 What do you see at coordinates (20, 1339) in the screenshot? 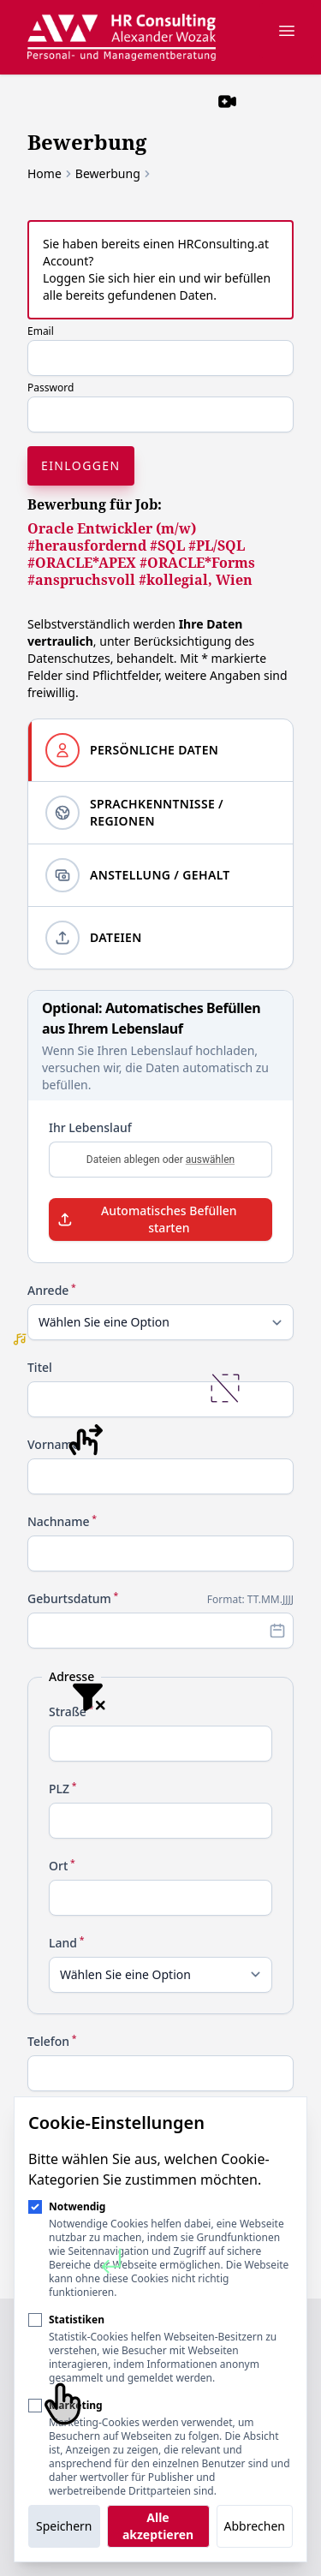
I see `remove a song from playlist` at bounding box center [20, 1339].